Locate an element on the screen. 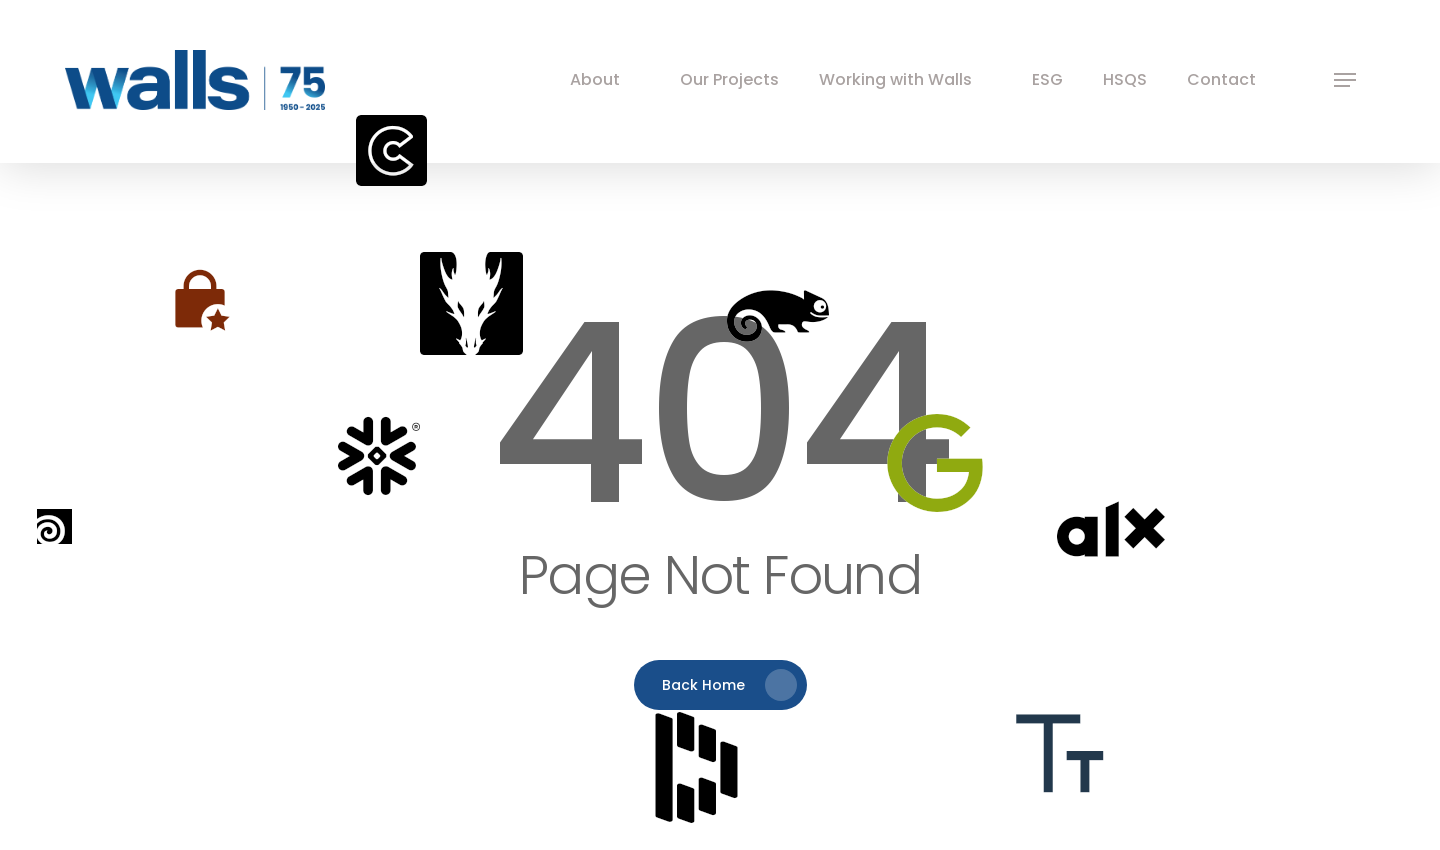  open Houdini 3D animation software is located at coordinates (54, 526).